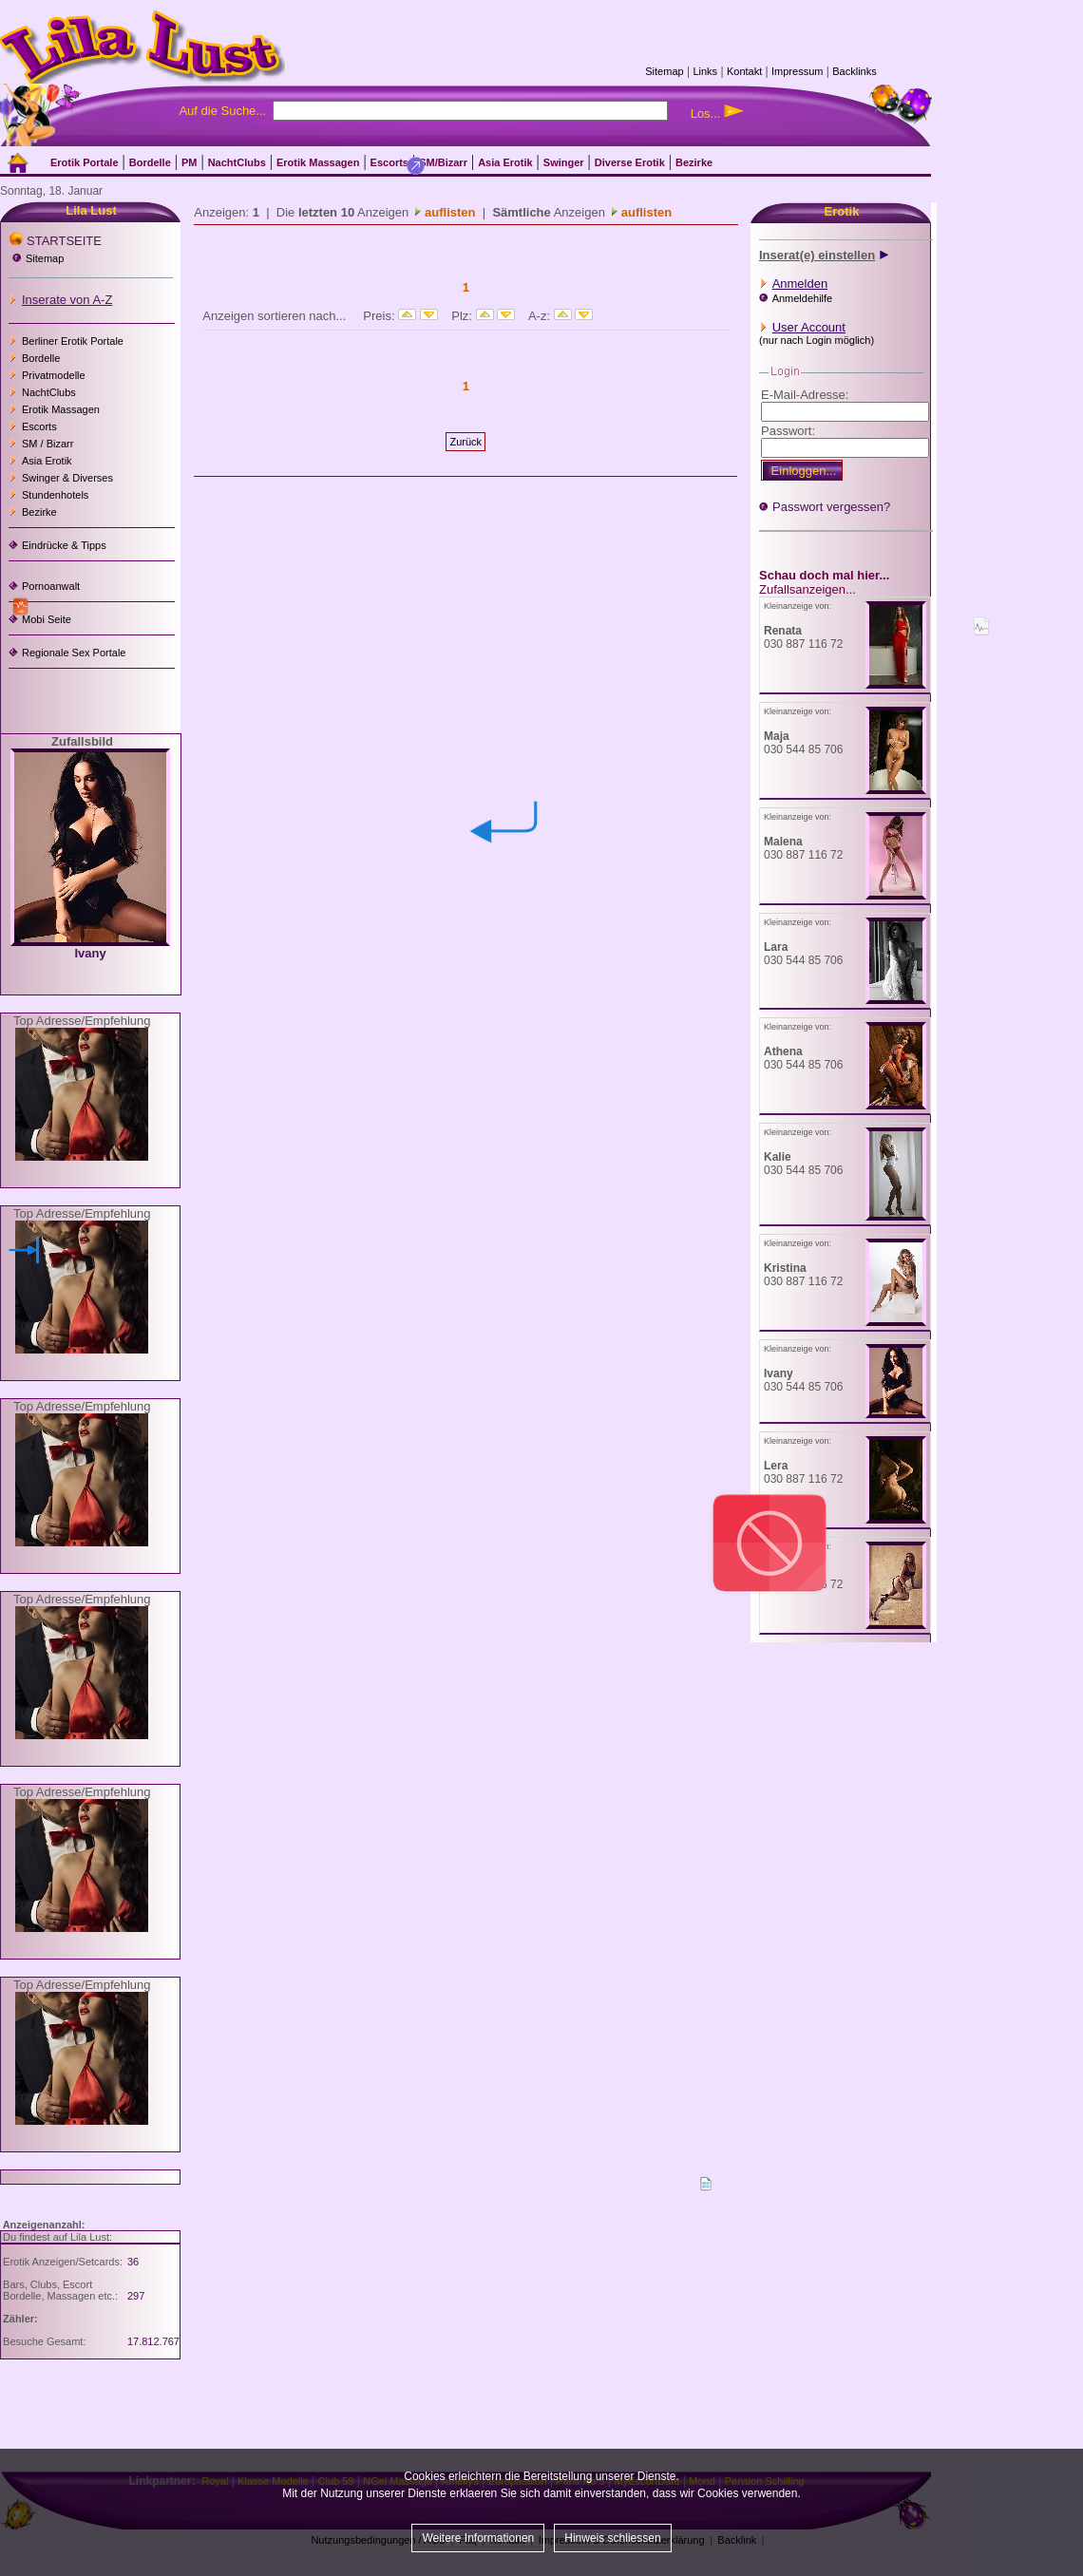 Image resolution: width=1083 pixels, height=2576 pixels. I want to click on go to the last item or page, so click(24, 1250).